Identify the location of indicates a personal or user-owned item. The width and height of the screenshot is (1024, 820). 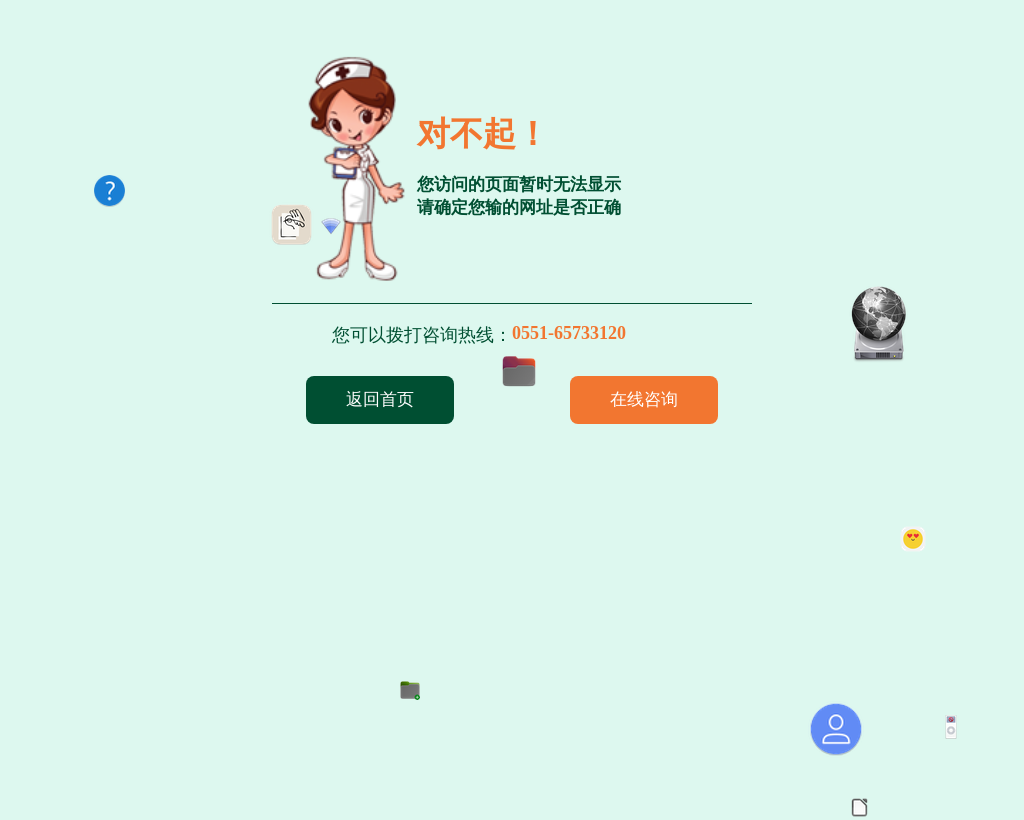
(836, 729).